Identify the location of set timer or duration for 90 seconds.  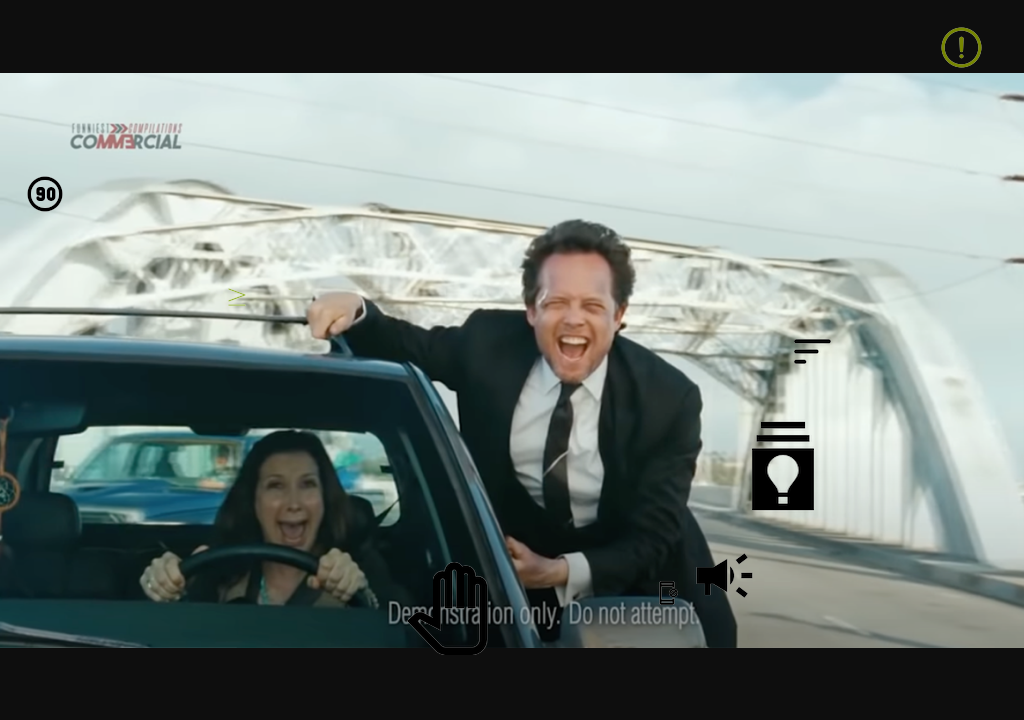
(45, 194).